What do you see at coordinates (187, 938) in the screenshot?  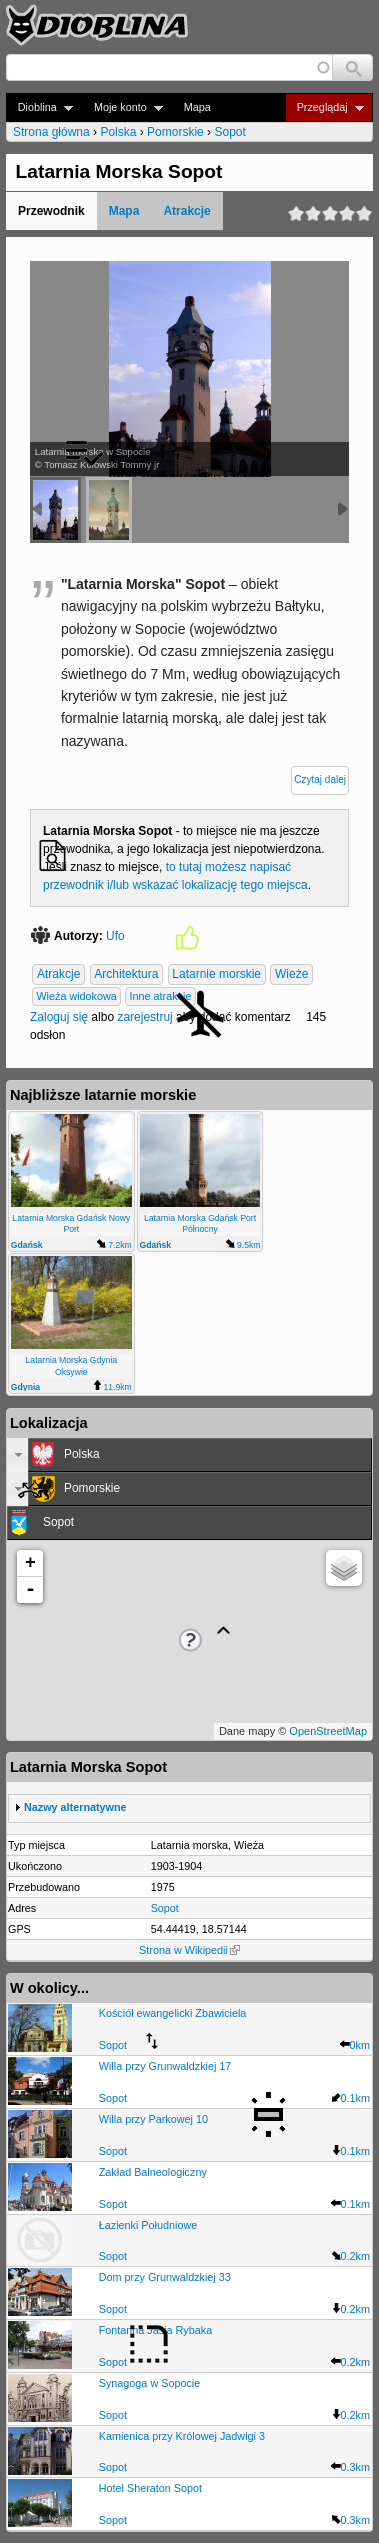 I see `like or upvote content` at bounding box center [187, 938].